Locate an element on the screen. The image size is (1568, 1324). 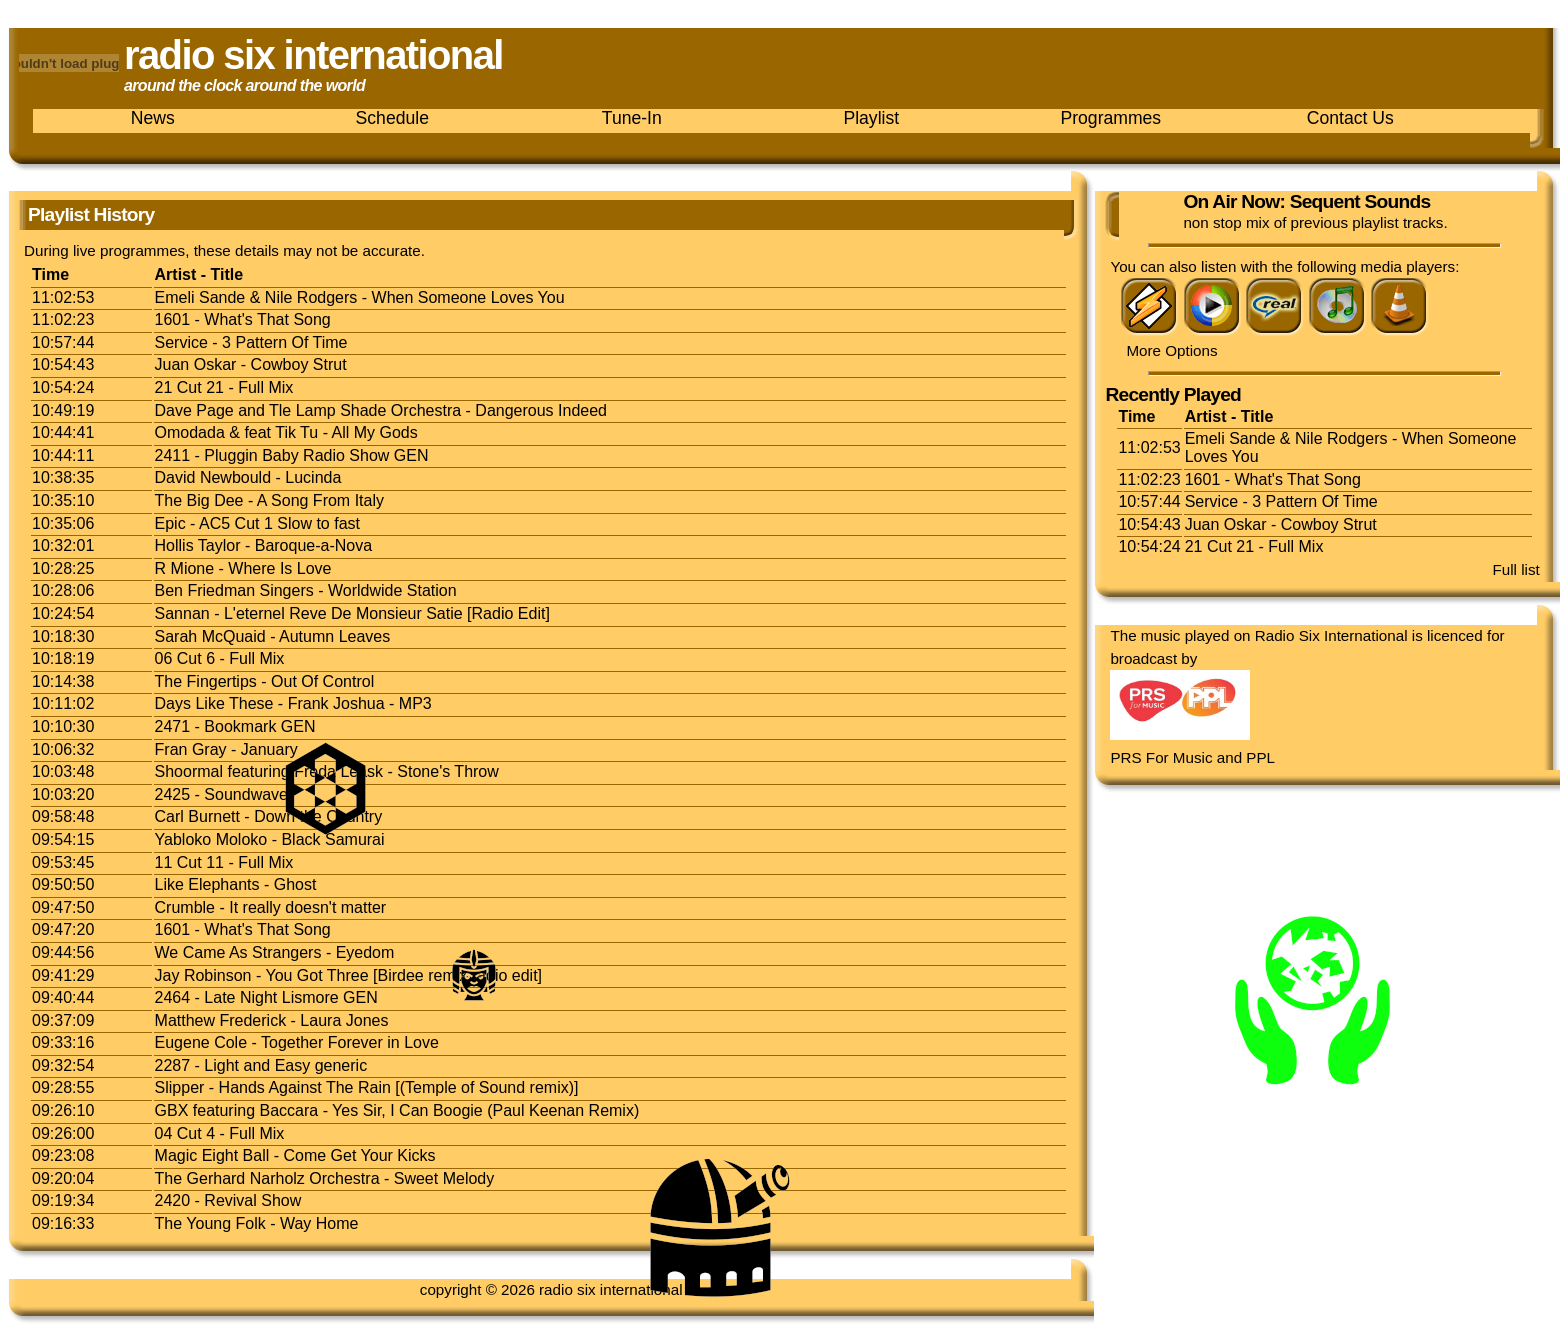
access hive or colony management features is located at coordinates (326, 788).